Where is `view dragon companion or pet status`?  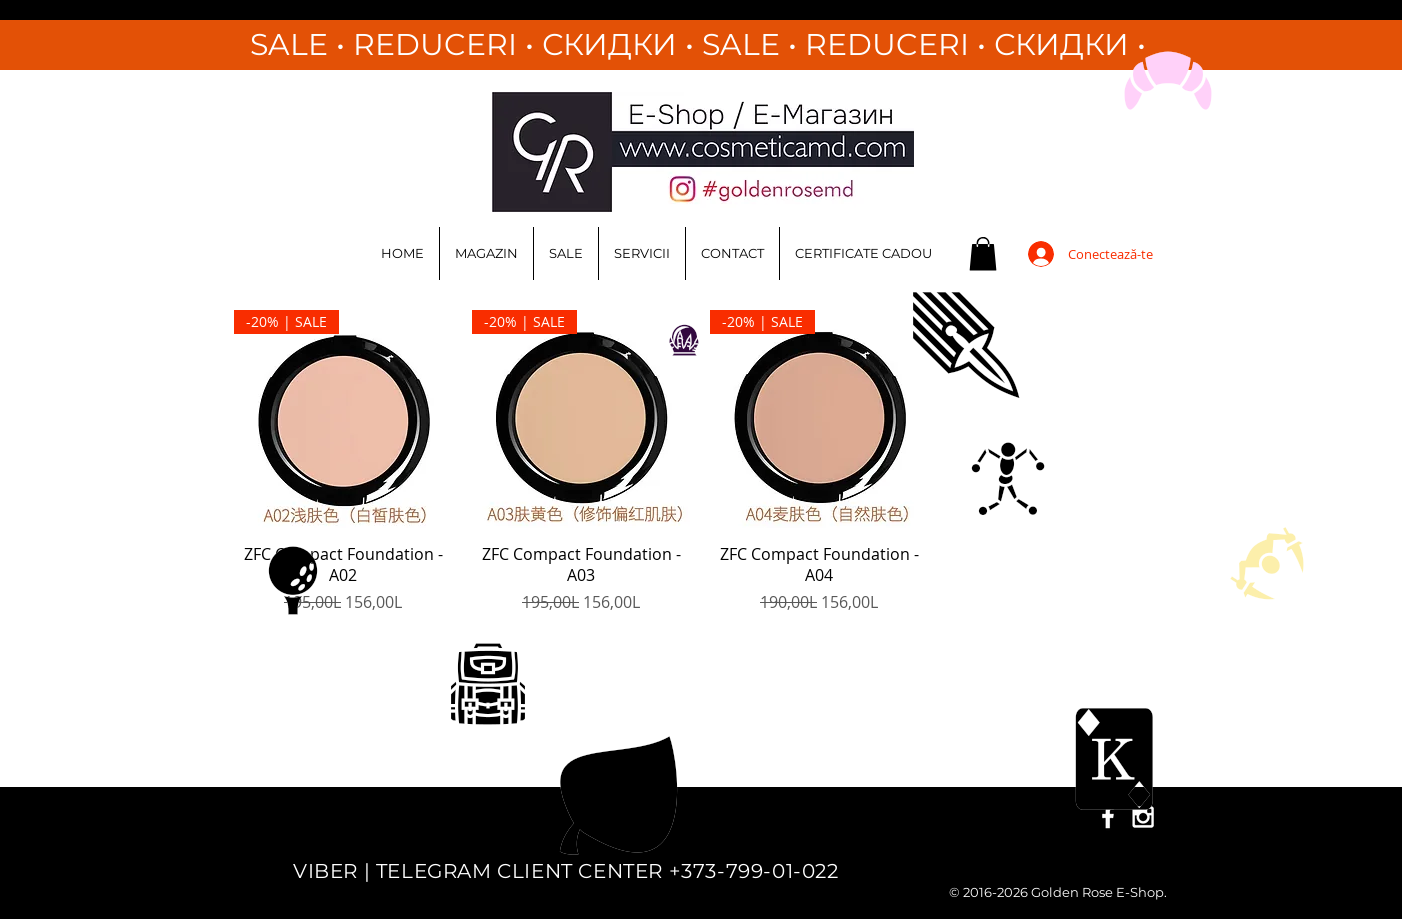 view dragon companion or pet status is located at coordinates (684, 339).